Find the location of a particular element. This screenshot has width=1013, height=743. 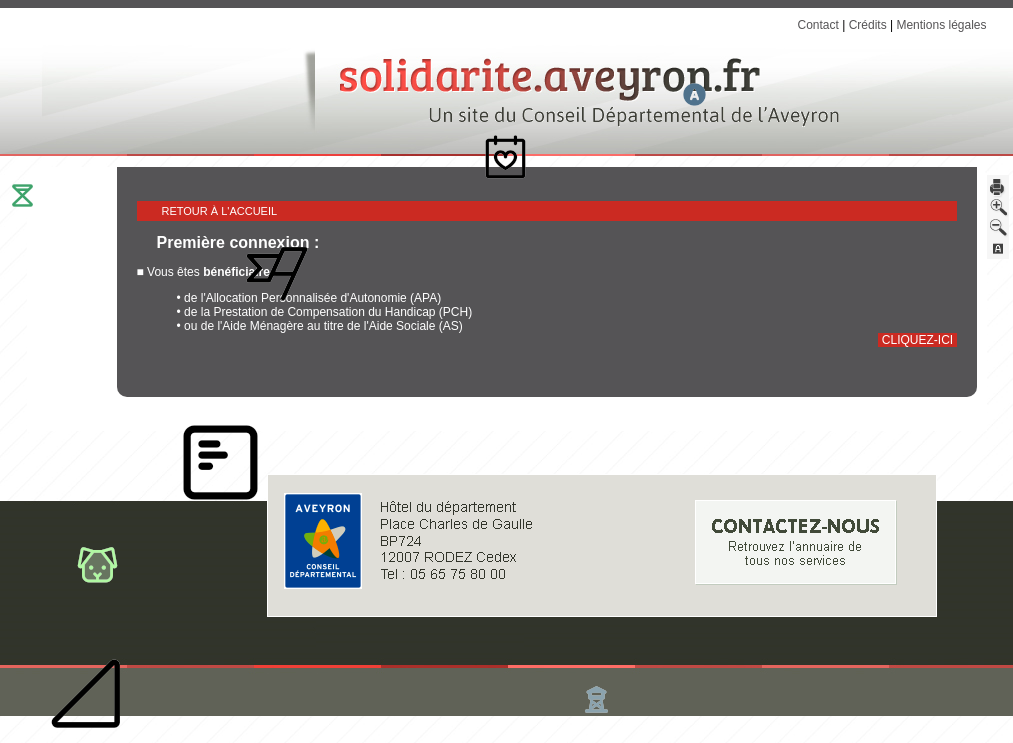

access pet-related features or settings is located at coordinates (97, 565).